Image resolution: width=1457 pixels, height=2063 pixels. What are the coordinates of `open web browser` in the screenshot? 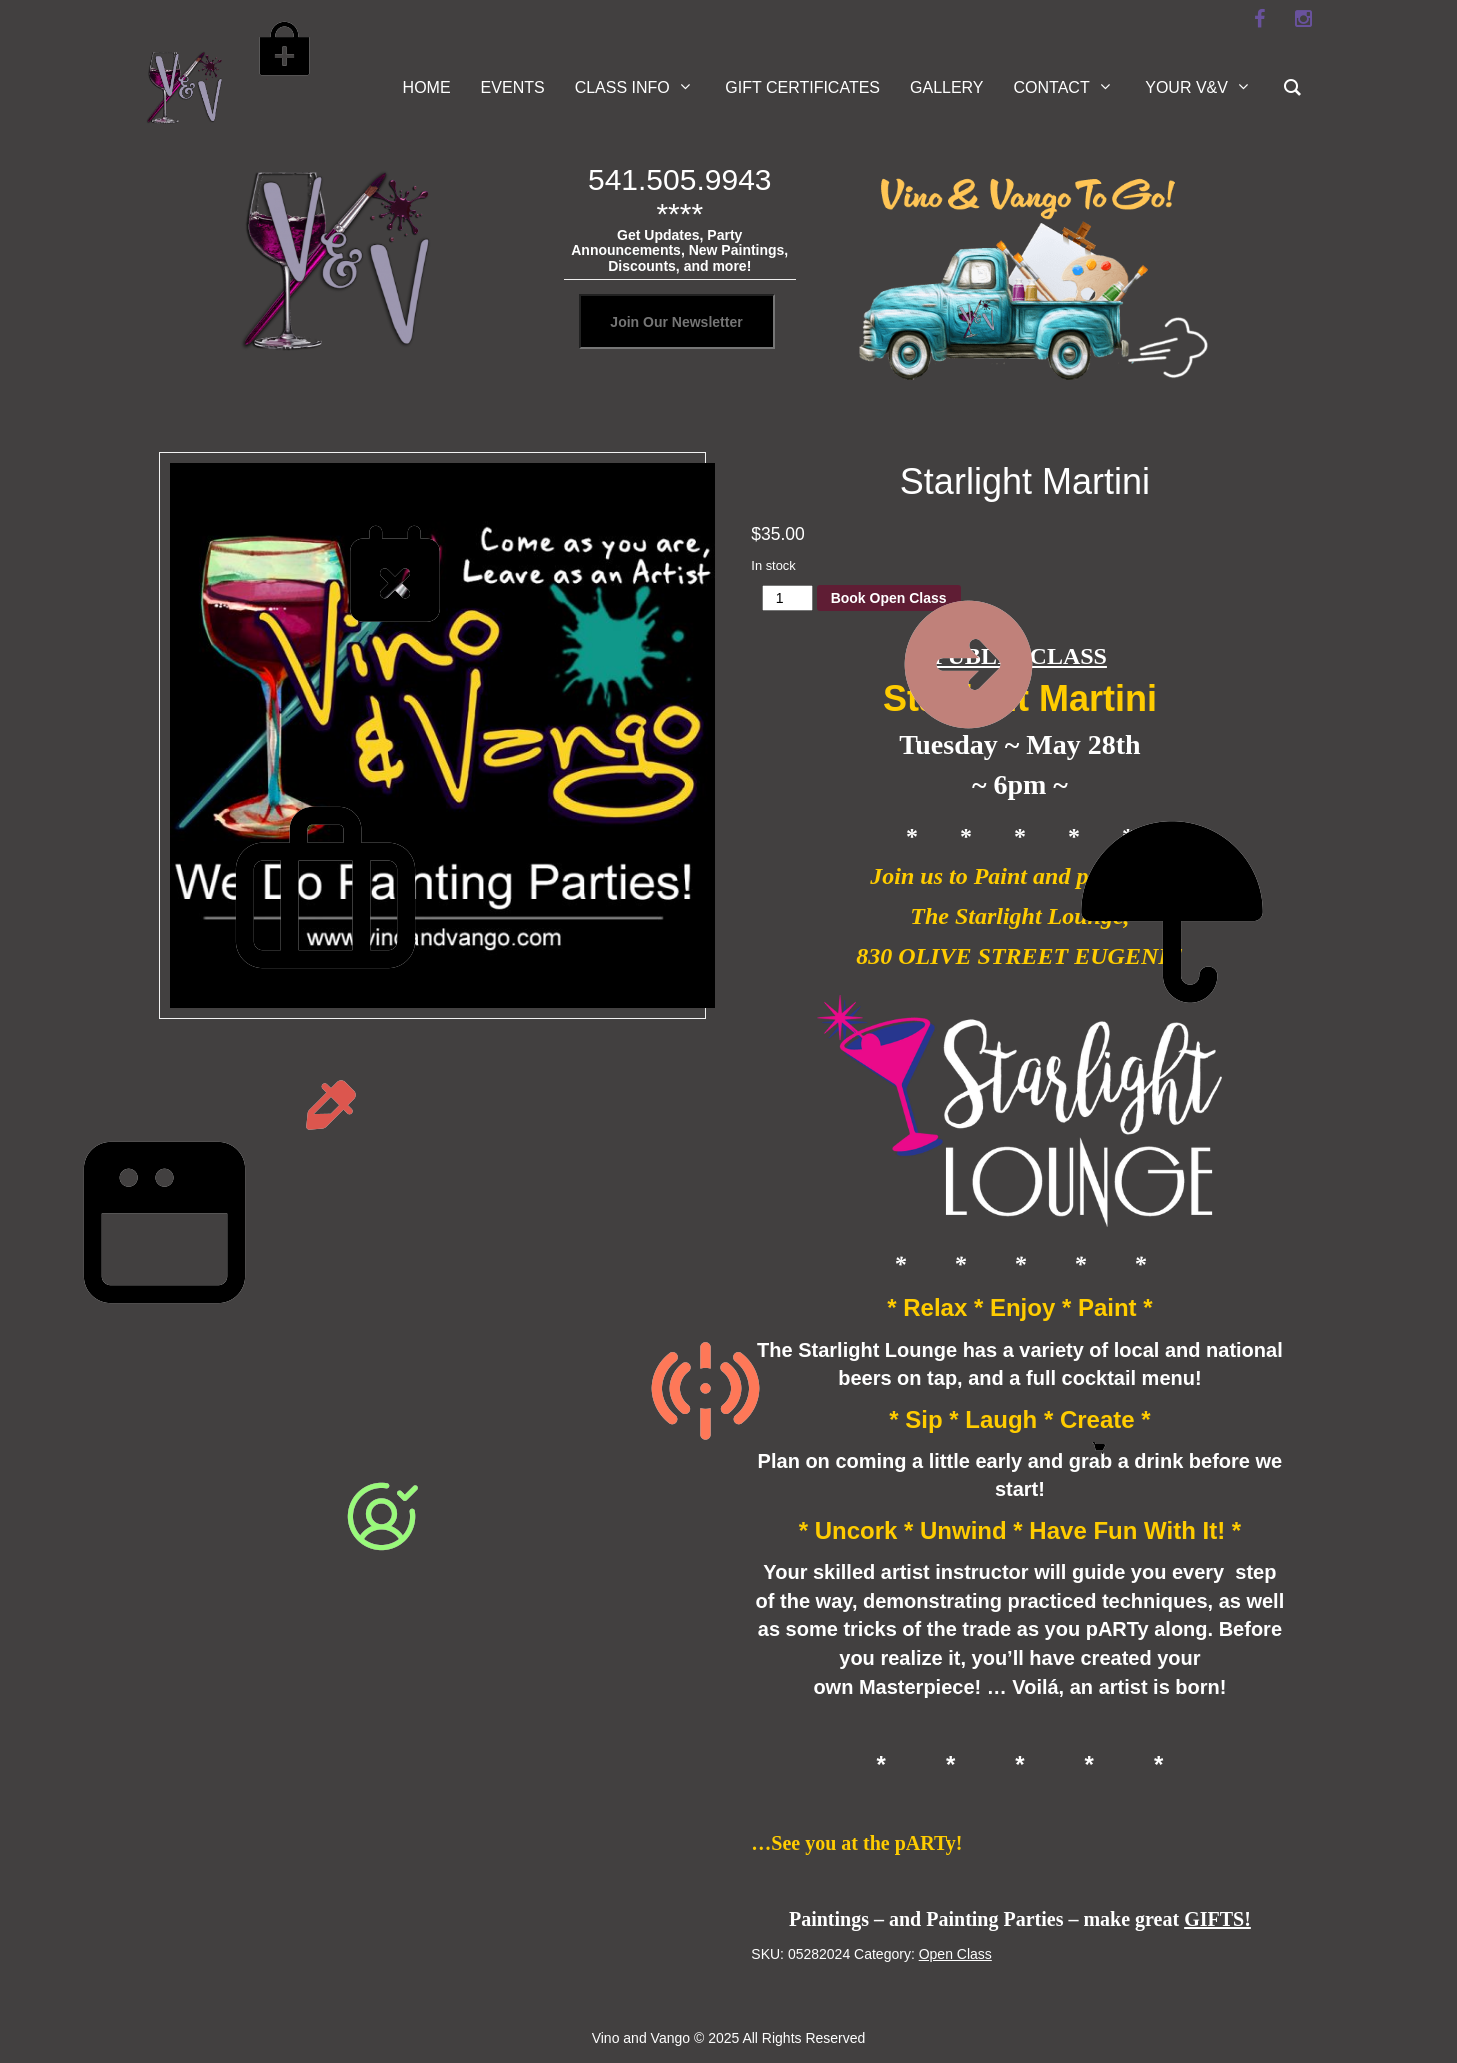 It's located at (164, 1222).